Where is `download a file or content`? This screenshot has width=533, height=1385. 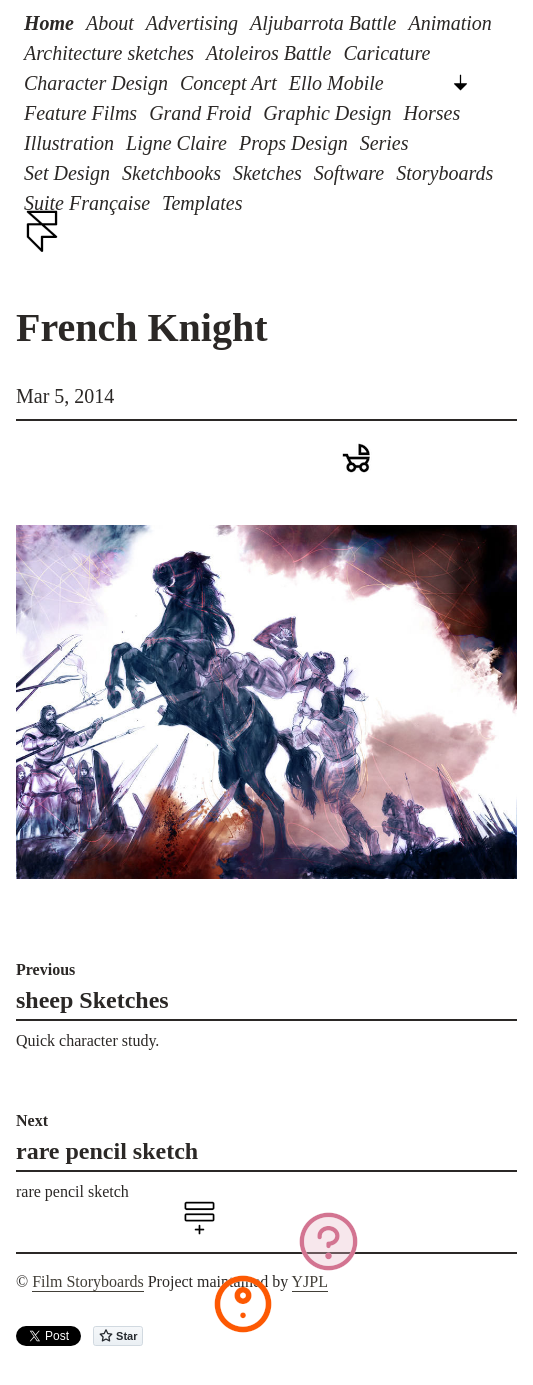
download a file or content is located at coordinates (460, 82).